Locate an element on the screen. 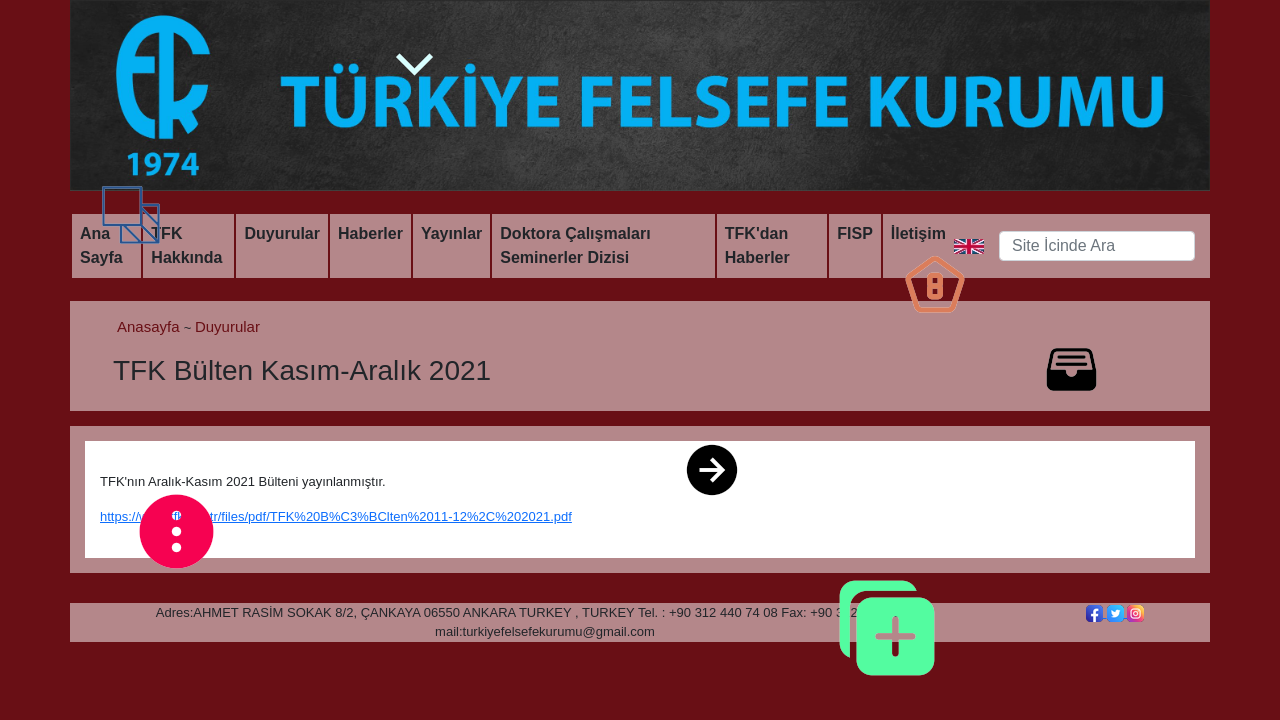  indicates step 8 in a multi-step process is located at coordinates (935, 286).